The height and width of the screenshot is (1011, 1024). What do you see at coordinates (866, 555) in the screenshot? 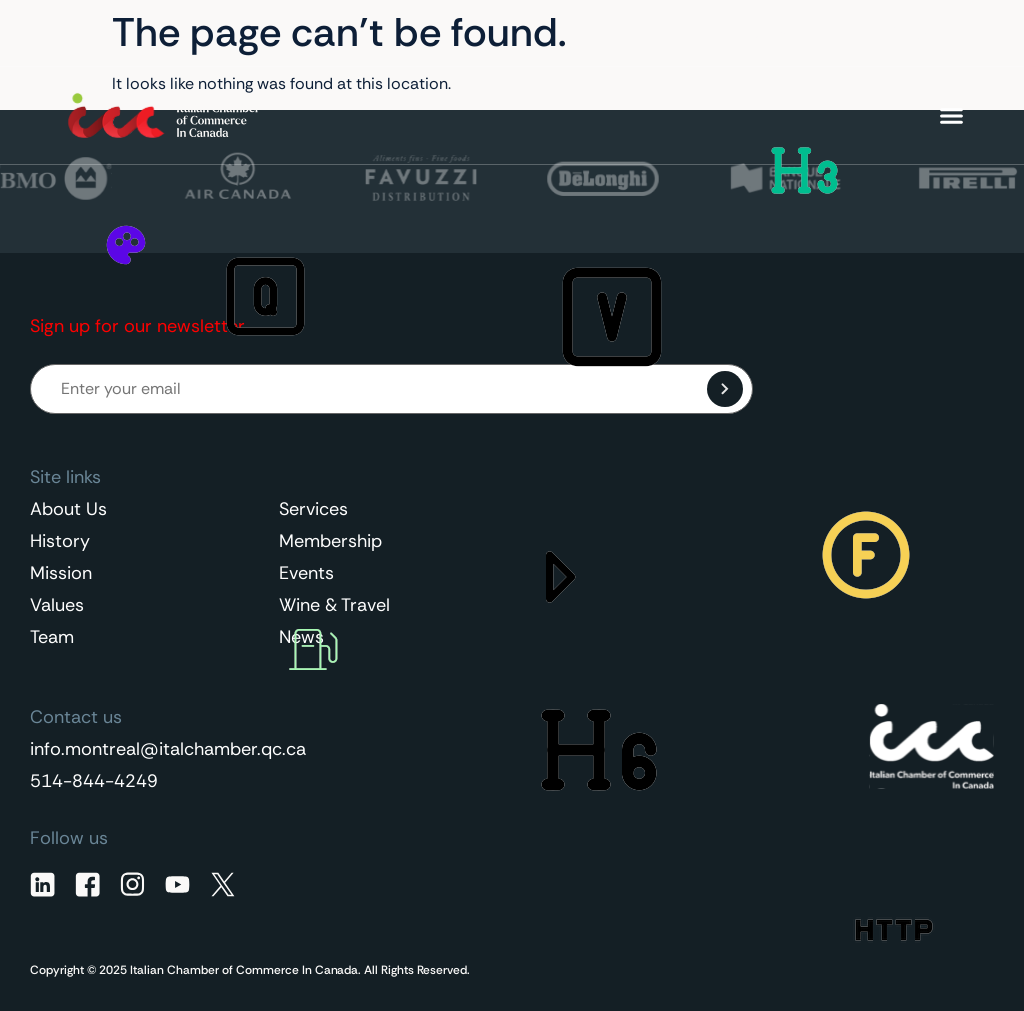
I see `tumble dry on low heat setting` at bounding box center [866, 555].